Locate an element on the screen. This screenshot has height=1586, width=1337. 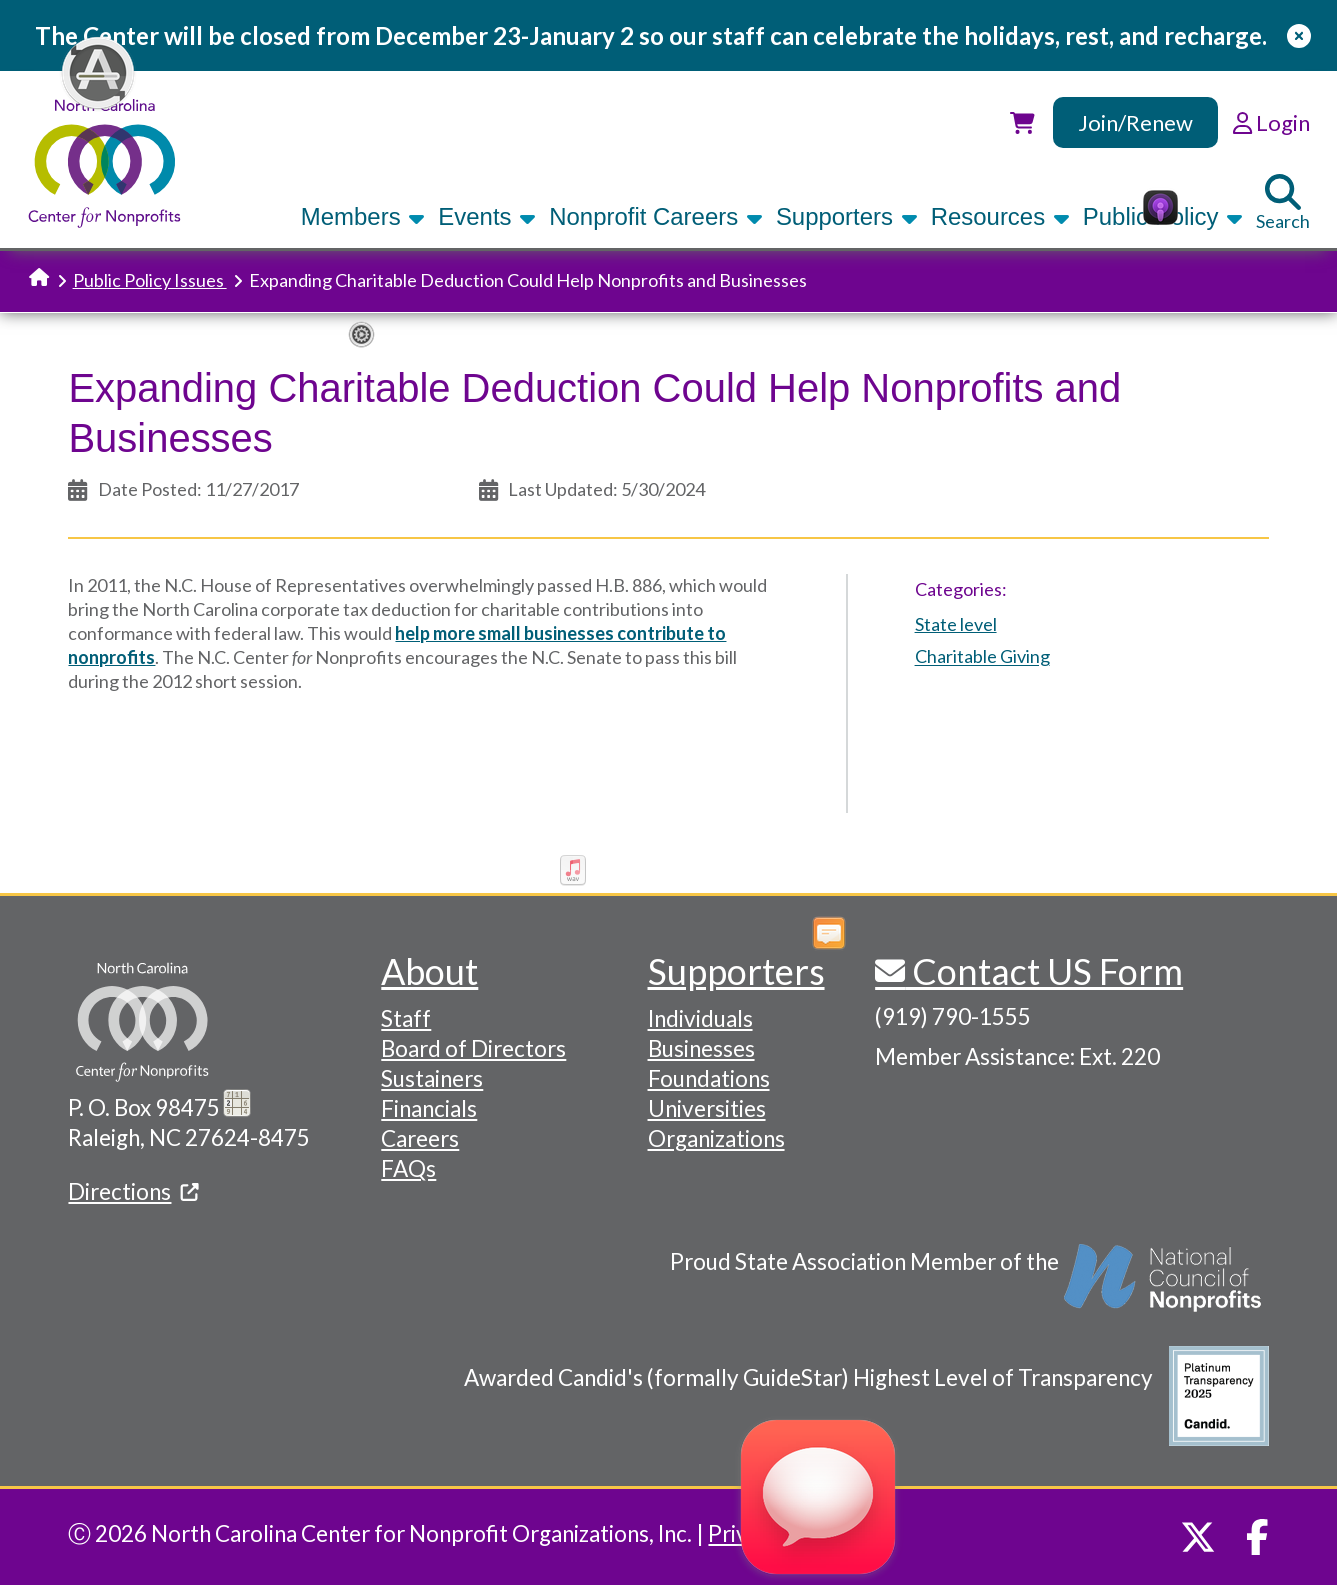
open system settings is located at coordinates (361, 334).